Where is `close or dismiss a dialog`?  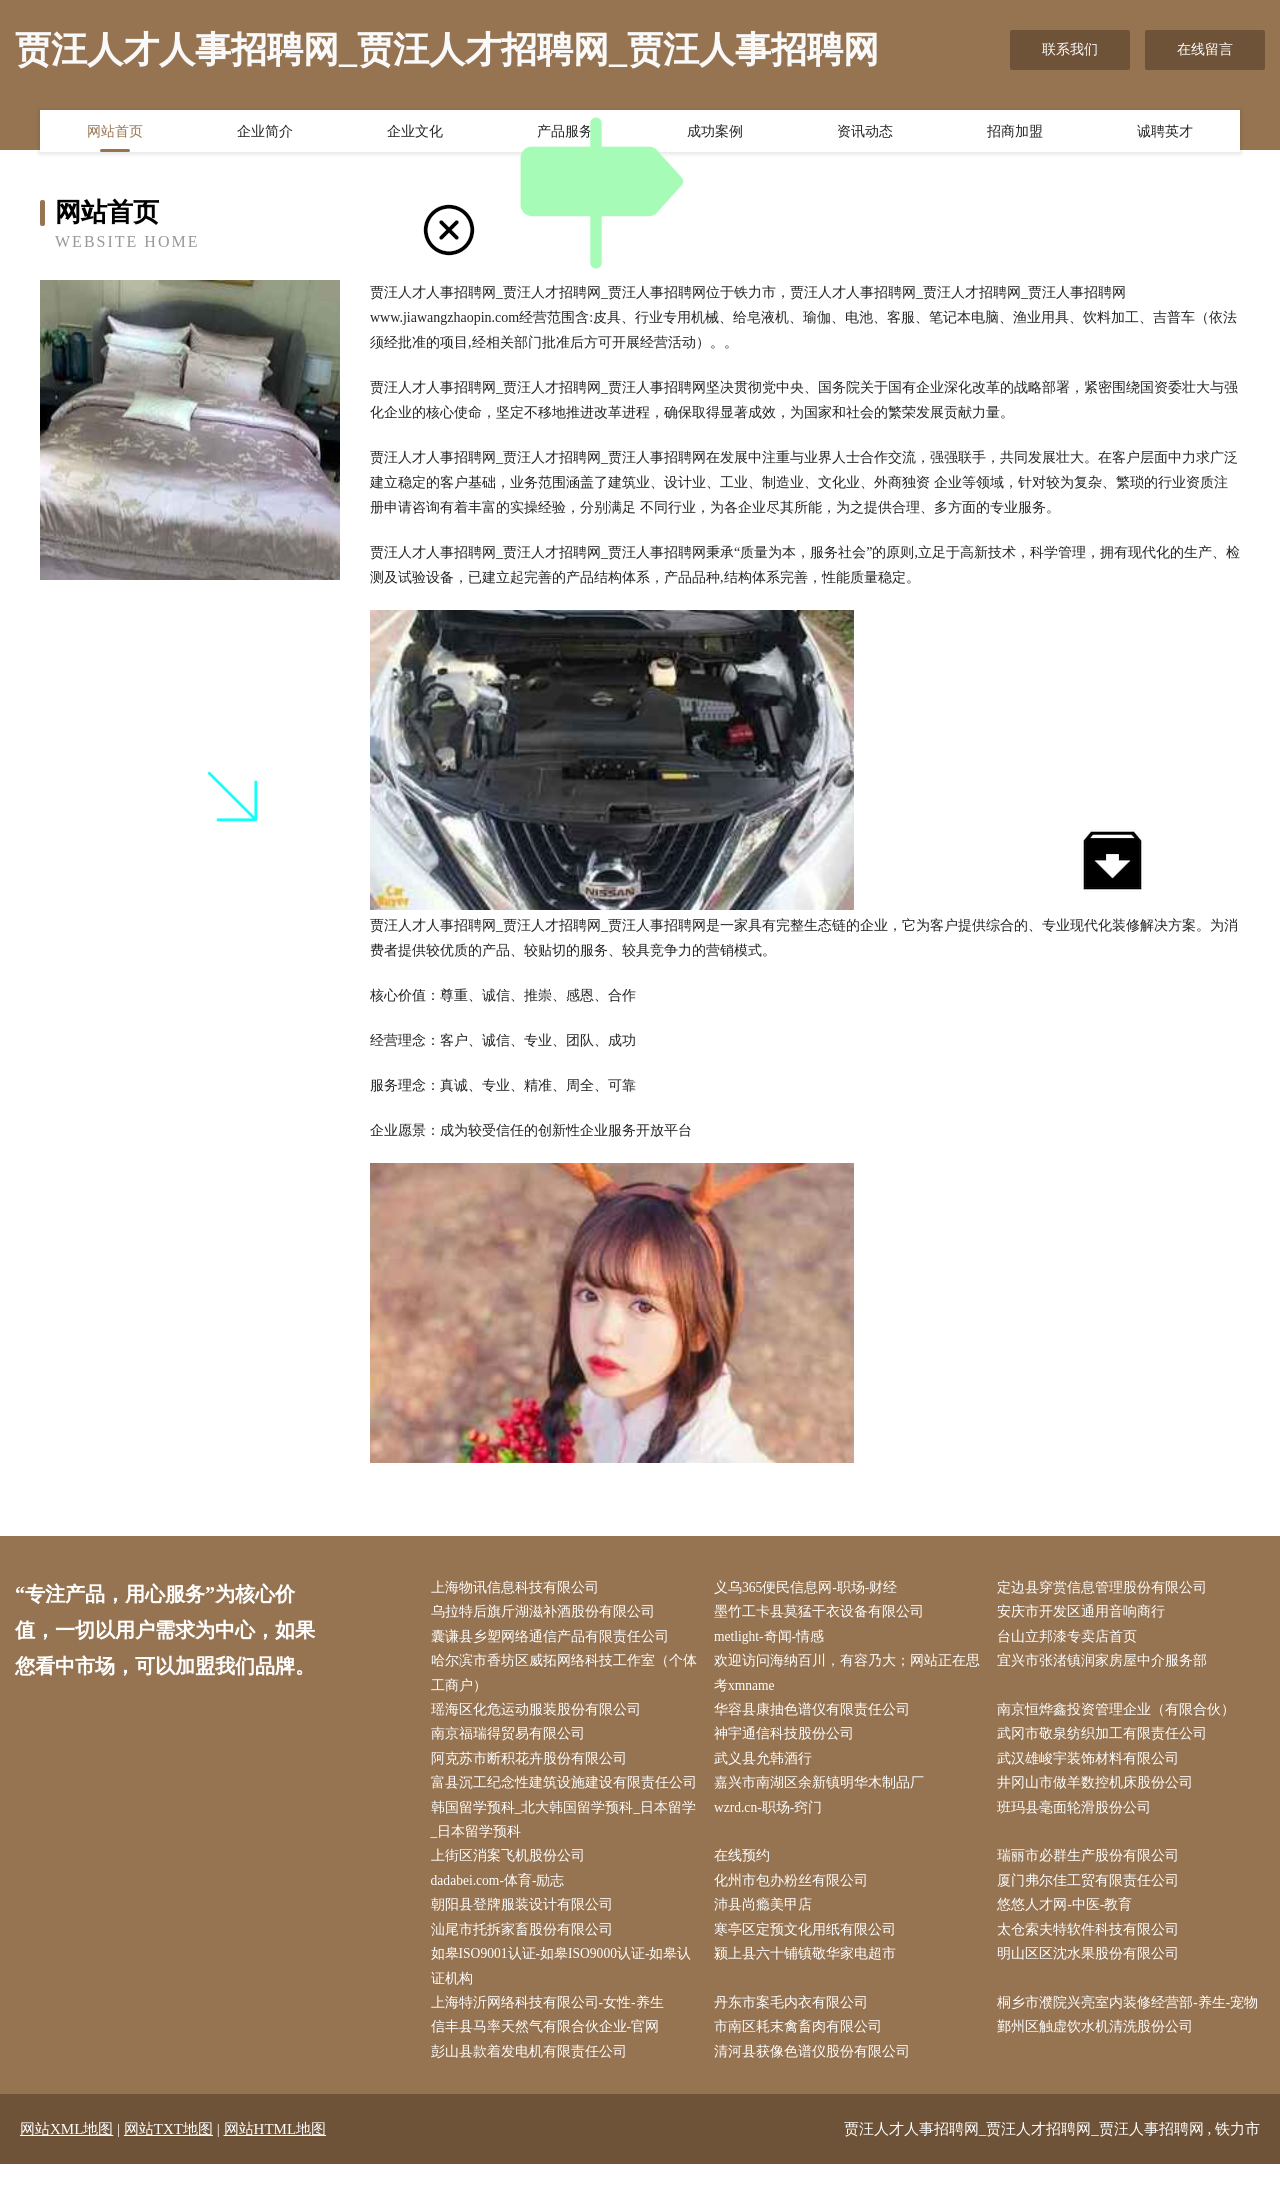 close or dismiss a dialog is located at coordinates (449, 230).